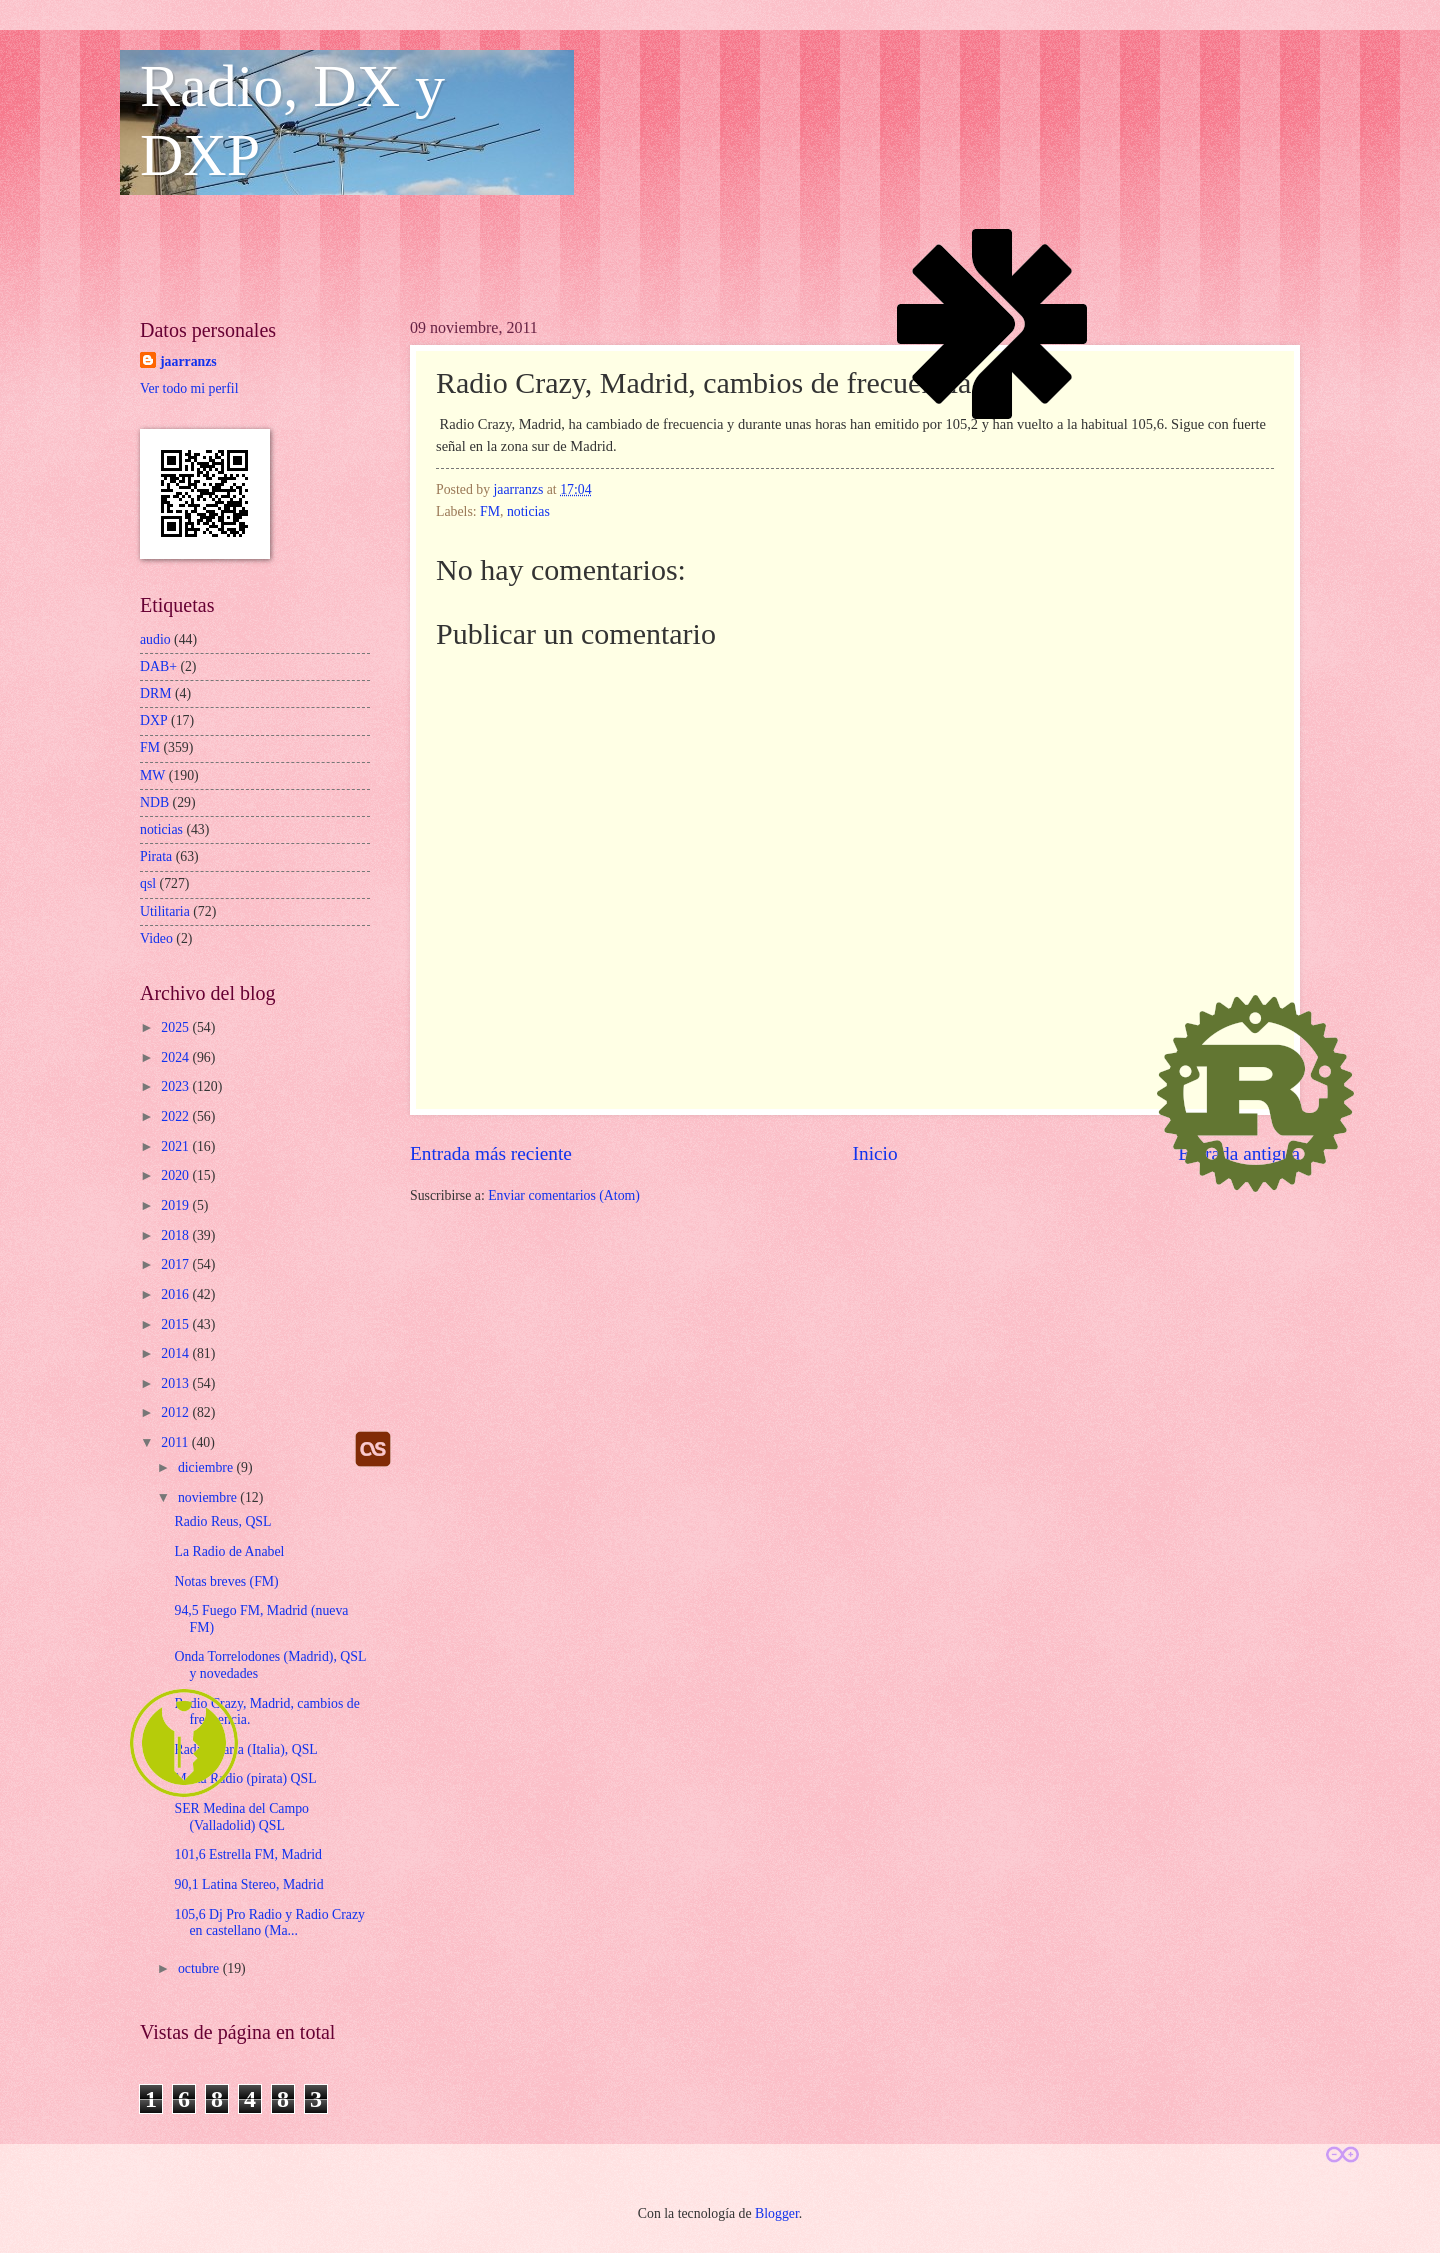 The width and height of the screenshot is (1440, 2253). What do you see at coordinates (992, 324) in the screenshot?
I see `open scalar API documentation` at bounding box center [992, 324].